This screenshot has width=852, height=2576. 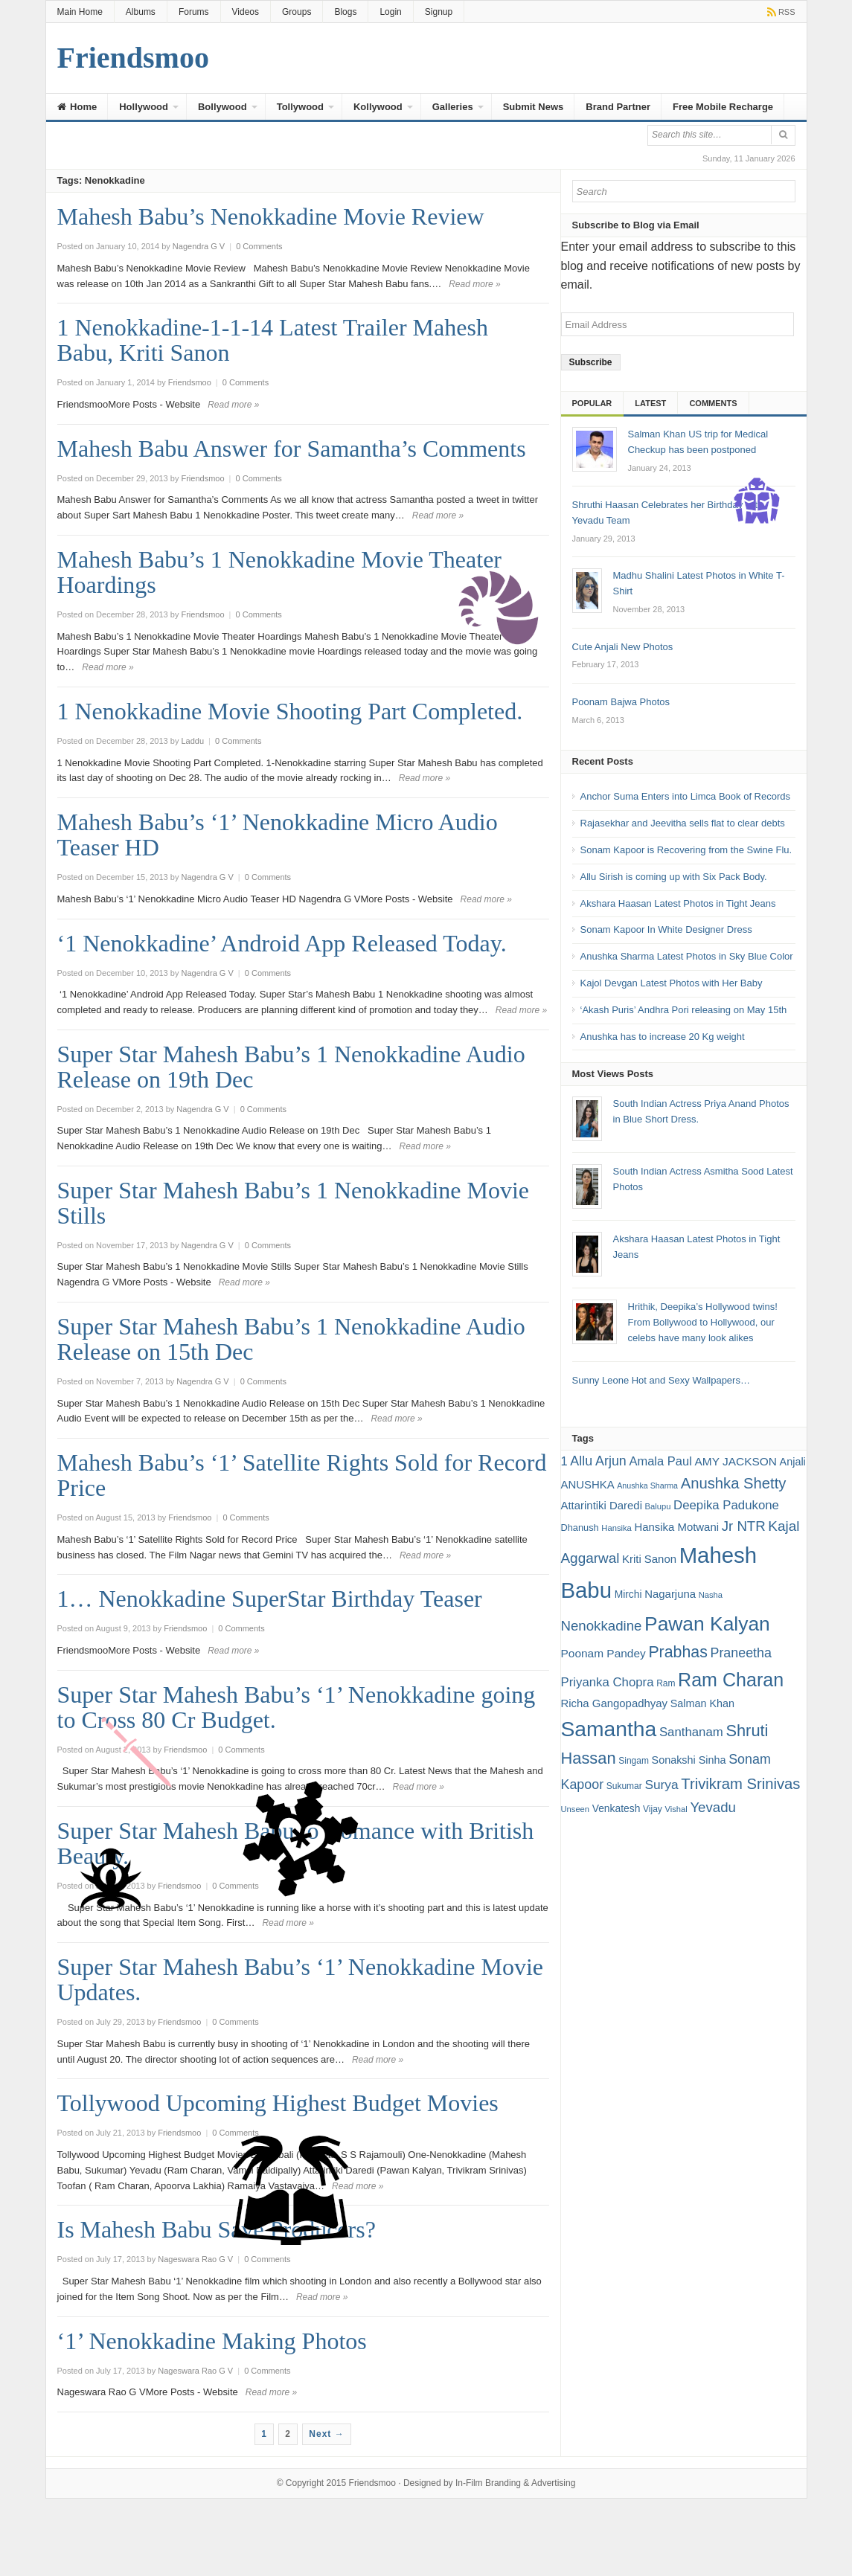 What do you see at coordinates (137, 1753) in the screenshot?
I see `equip a two-handed sword weapon` at bounding box center [137, 1753].